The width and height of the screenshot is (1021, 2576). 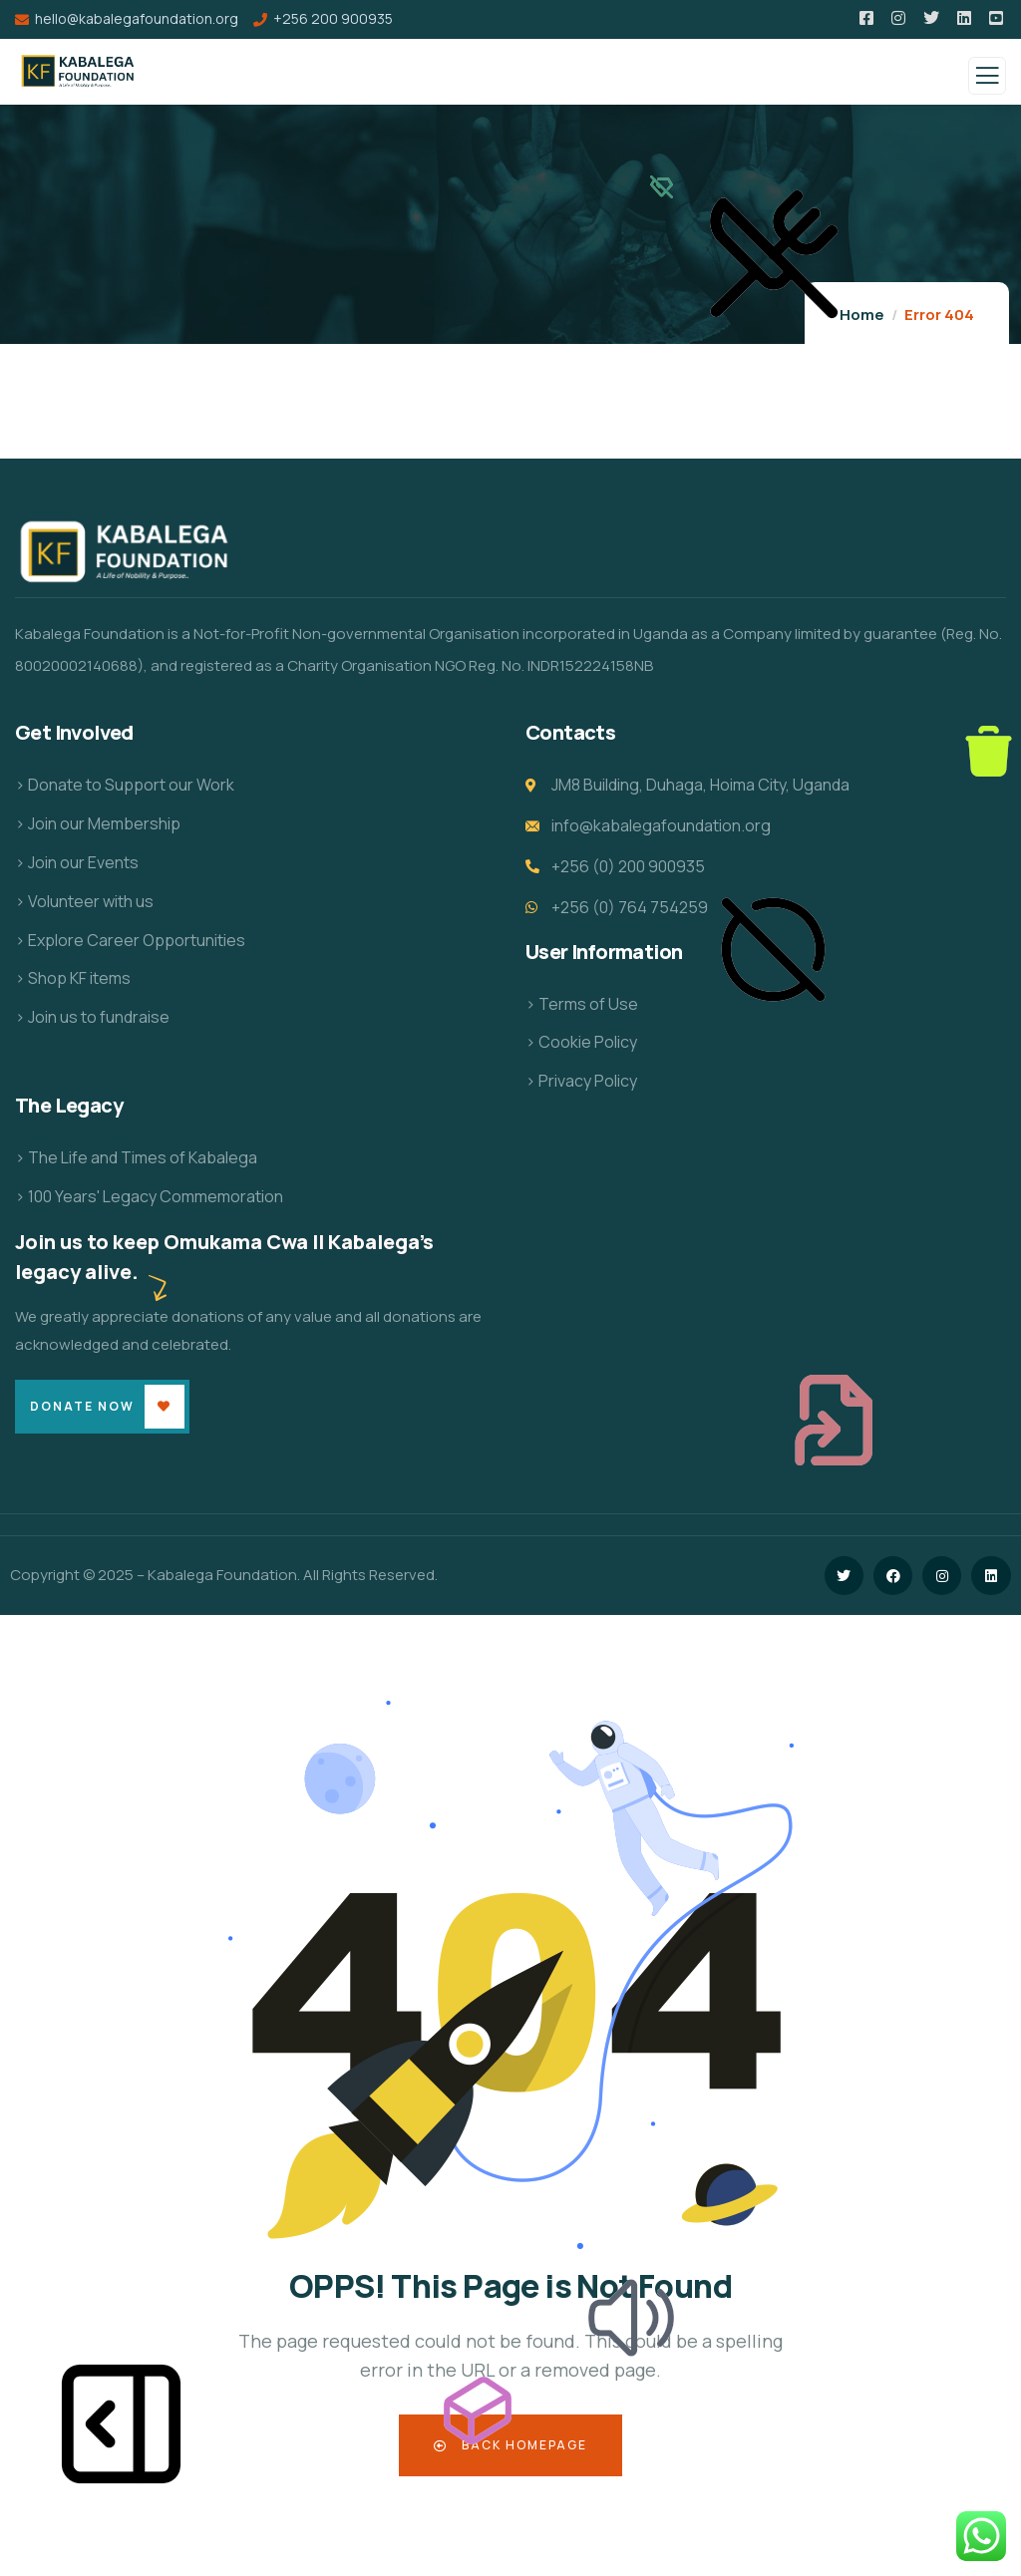 What do you see at coordinates (661, 186) in the screenshot?
I see `indicates premium features are unavailable` at bounding box center [661, 186].